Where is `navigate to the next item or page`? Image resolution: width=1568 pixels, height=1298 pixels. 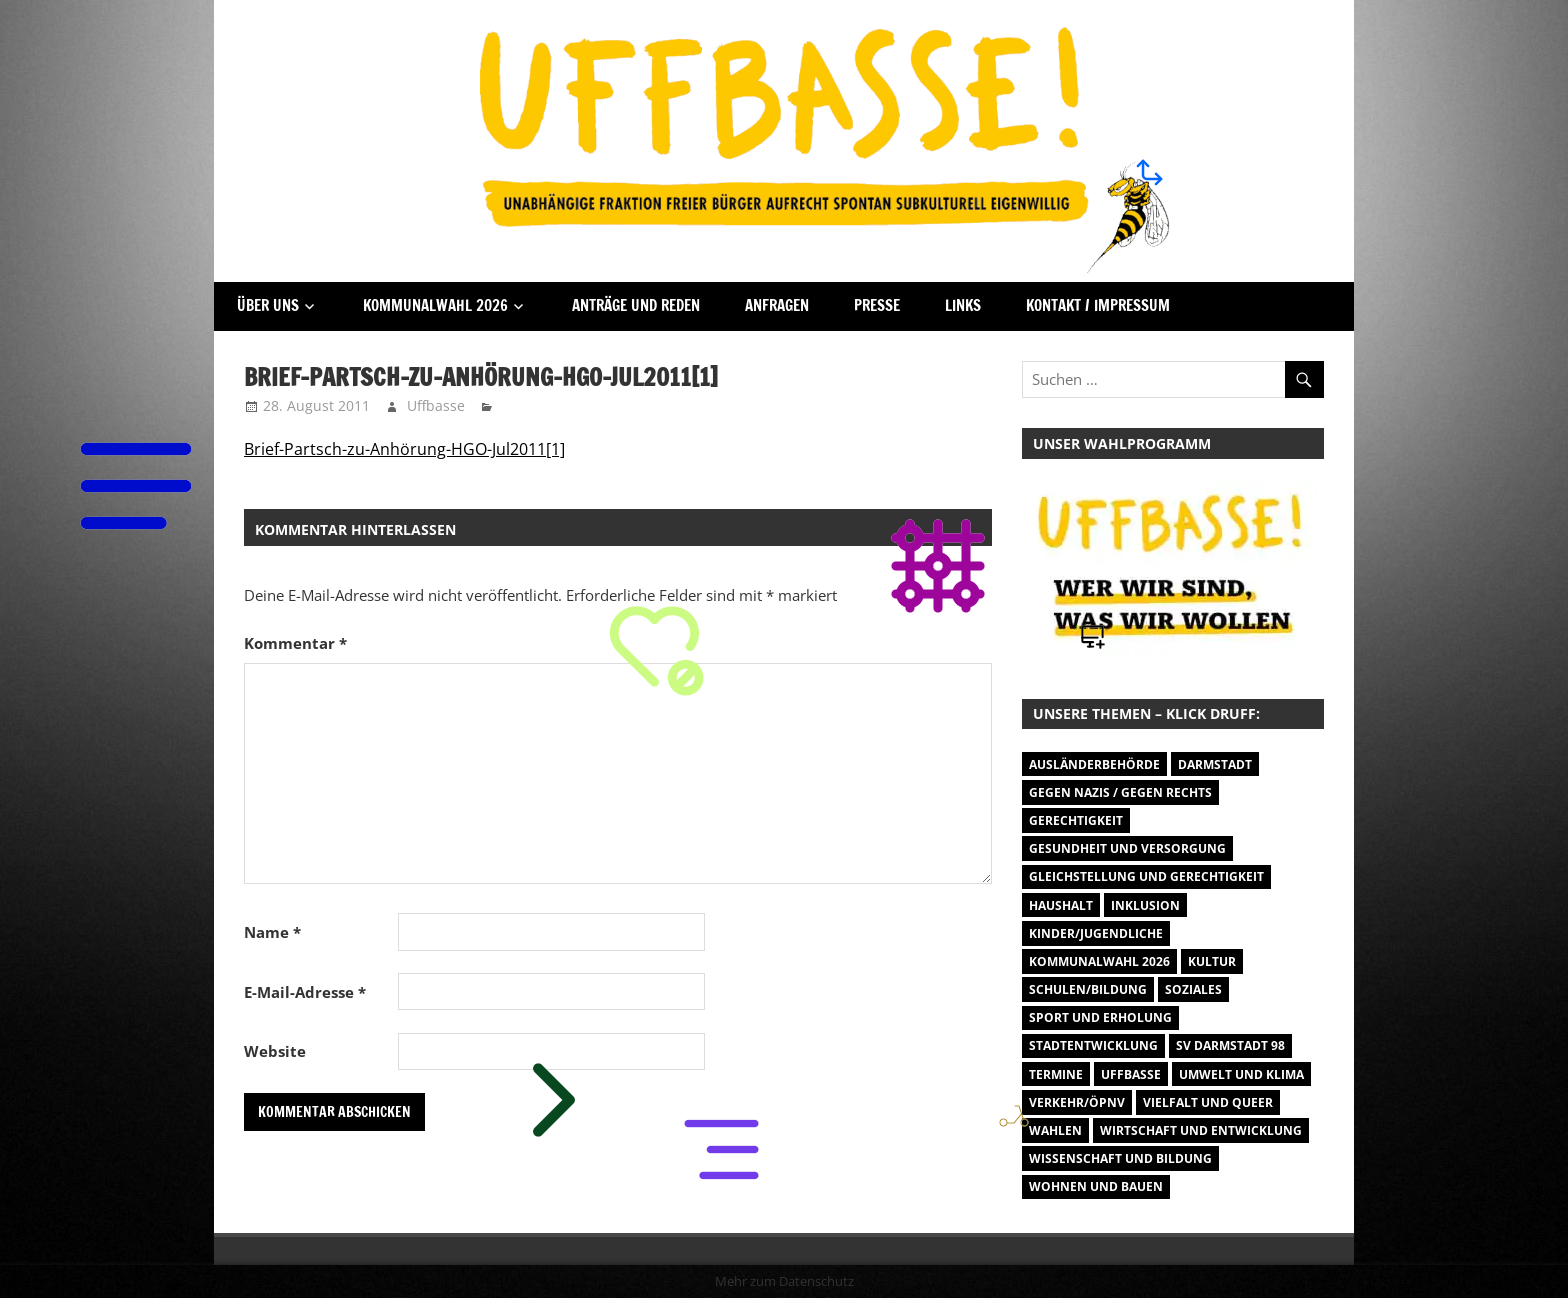
navigate to the next item or page is located at coordinates (554, 1100).